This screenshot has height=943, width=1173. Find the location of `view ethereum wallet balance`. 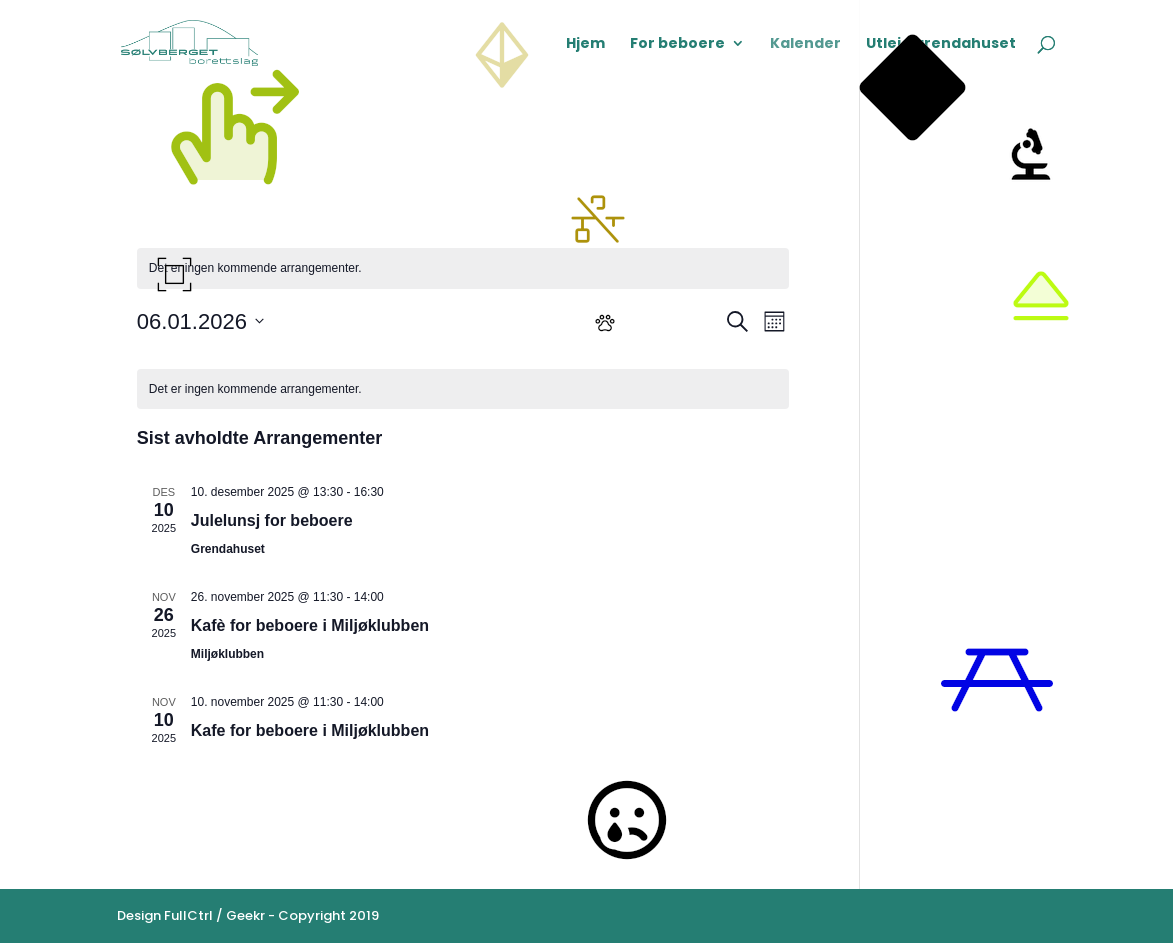

view ethereum wallet balance is located at coordinates (502, 55).